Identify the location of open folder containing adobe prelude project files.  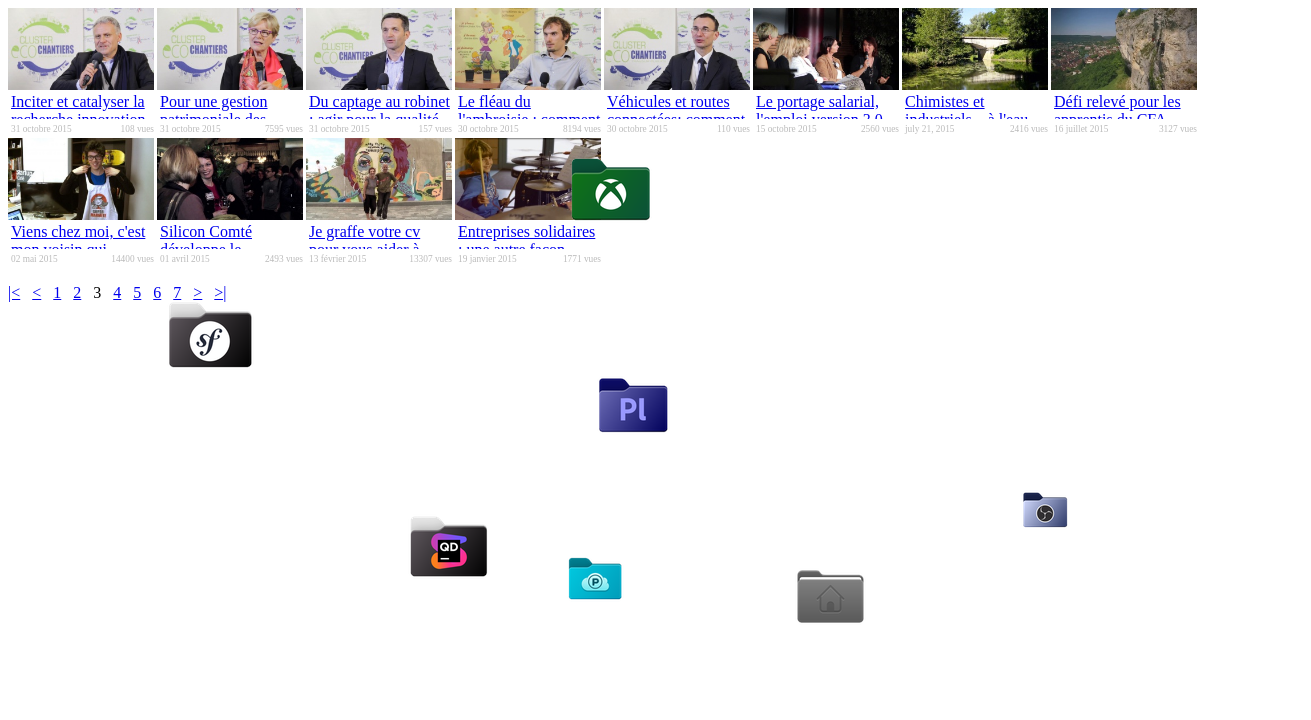
(633, 407).